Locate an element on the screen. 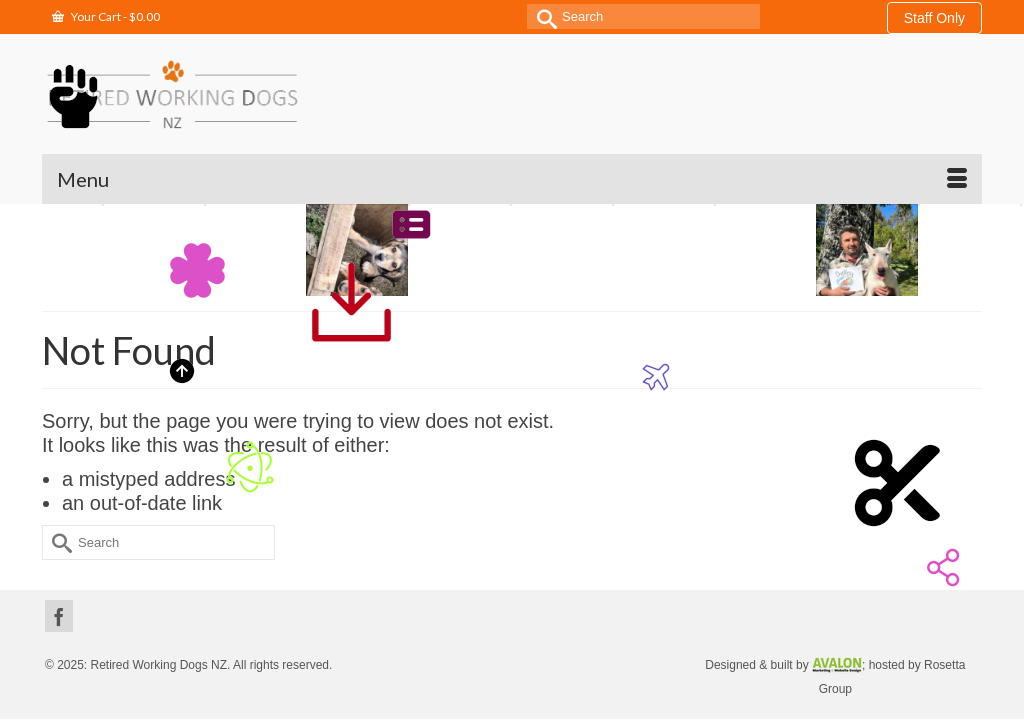 Image resolution: width=1024 pixels, height=720 pixels. scroll to top of page is located at coordinates (182, 371).